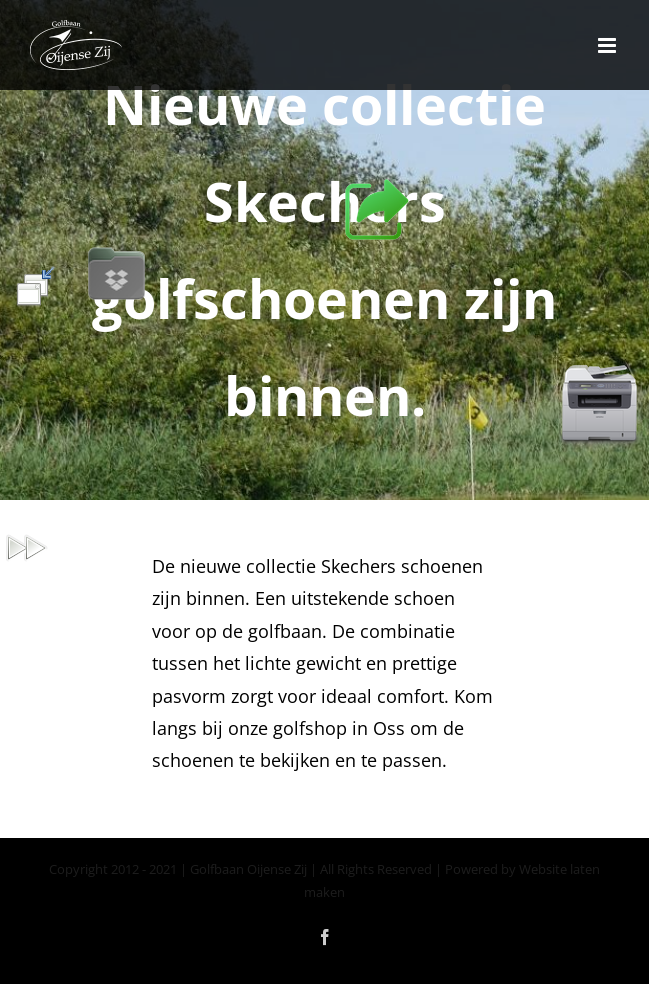 The image size is (649, 984). Describe the element at coordinates (599, 403) in the screenshot. I see `connect to a network printer` at that location.